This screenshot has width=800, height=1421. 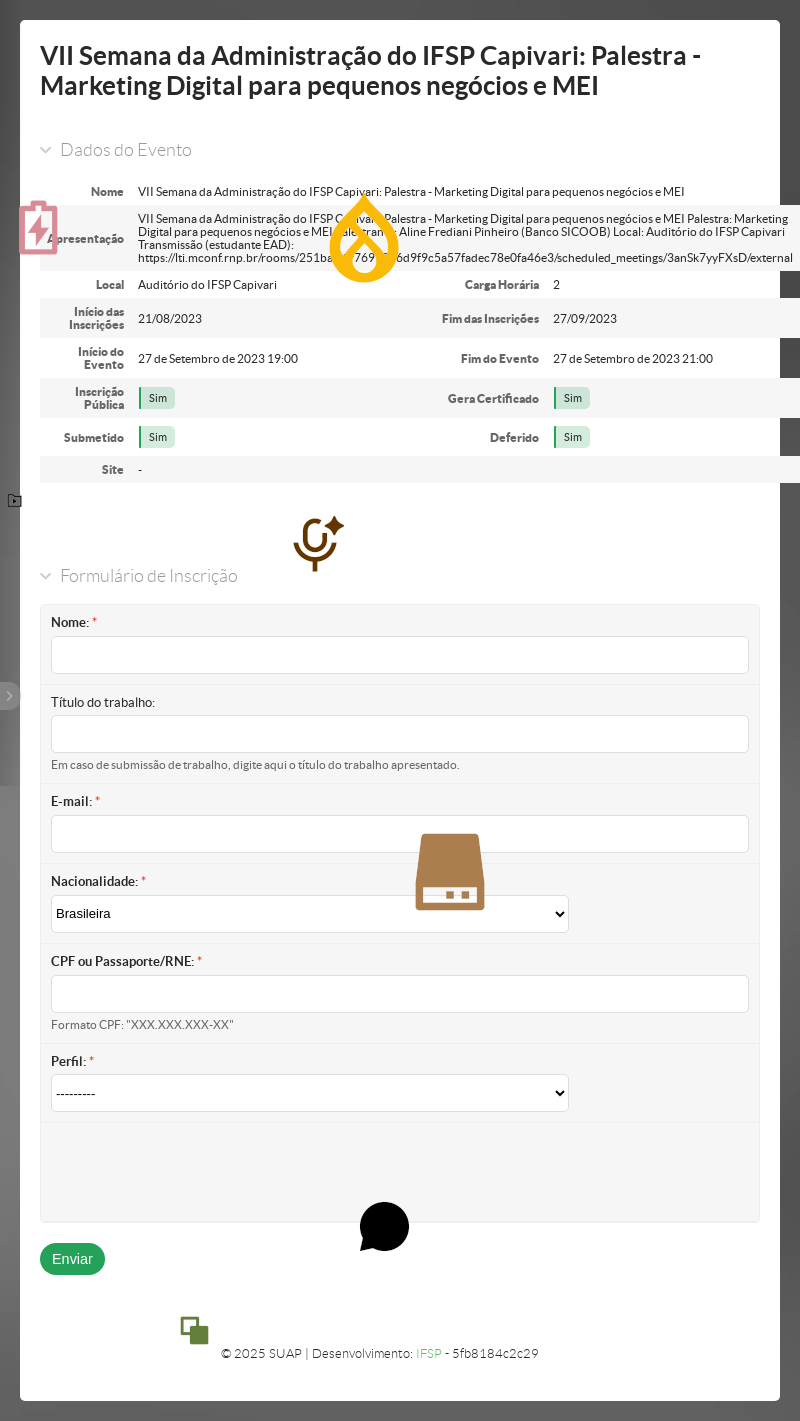 What do you see at coordinates (194, 1330) in the screenshot?
I see `send selected object backward one layer` at bounding box center [194, 1330].